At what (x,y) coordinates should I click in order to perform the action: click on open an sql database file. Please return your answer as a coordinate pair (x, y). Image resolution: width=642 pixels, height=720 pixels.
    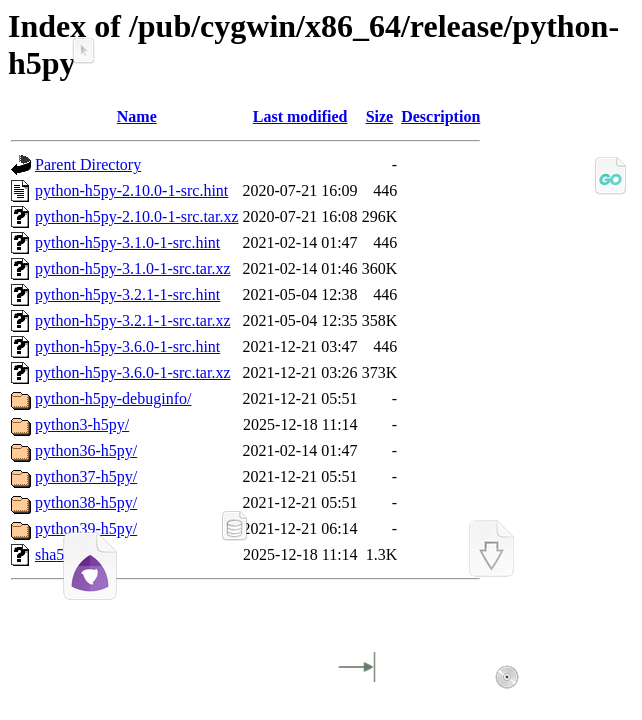
    Looking at the image, I should click on (234, 525).